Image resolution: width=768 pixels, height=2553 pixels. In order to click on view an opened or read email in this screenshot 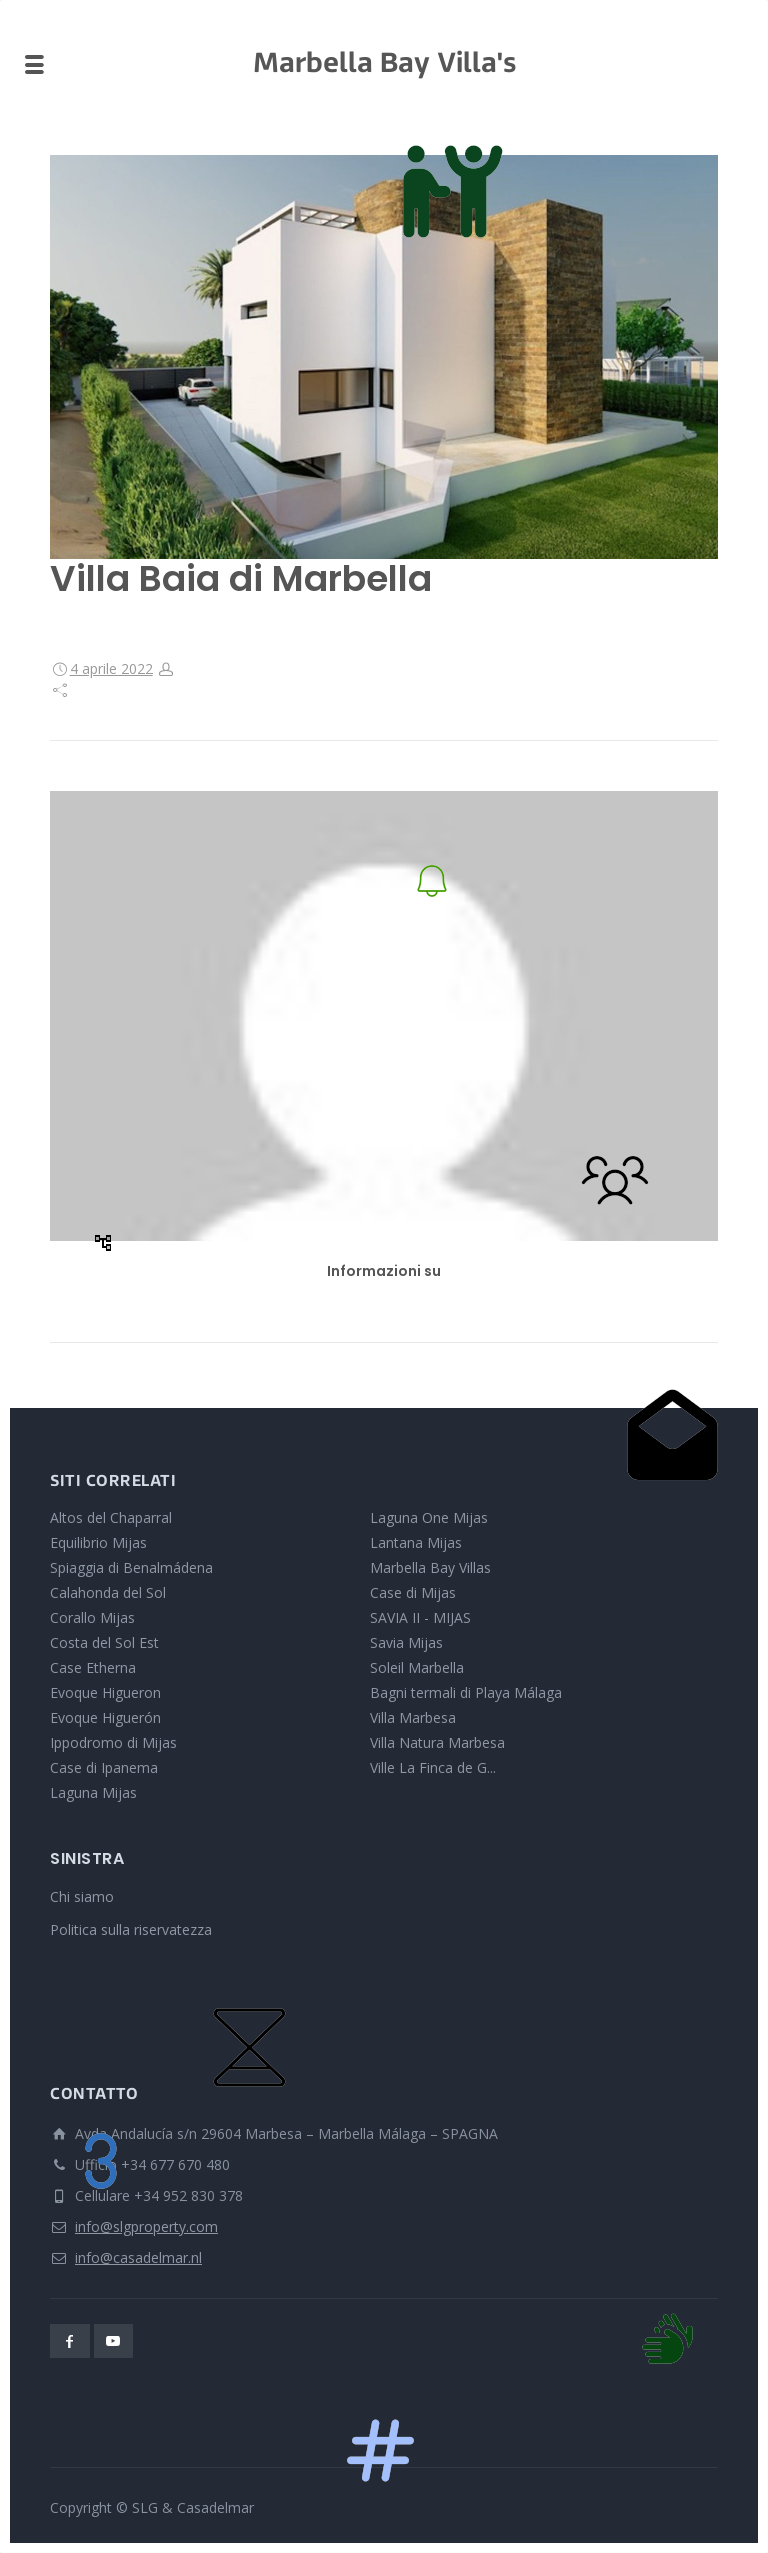, I will do `click(672, 1440)`.